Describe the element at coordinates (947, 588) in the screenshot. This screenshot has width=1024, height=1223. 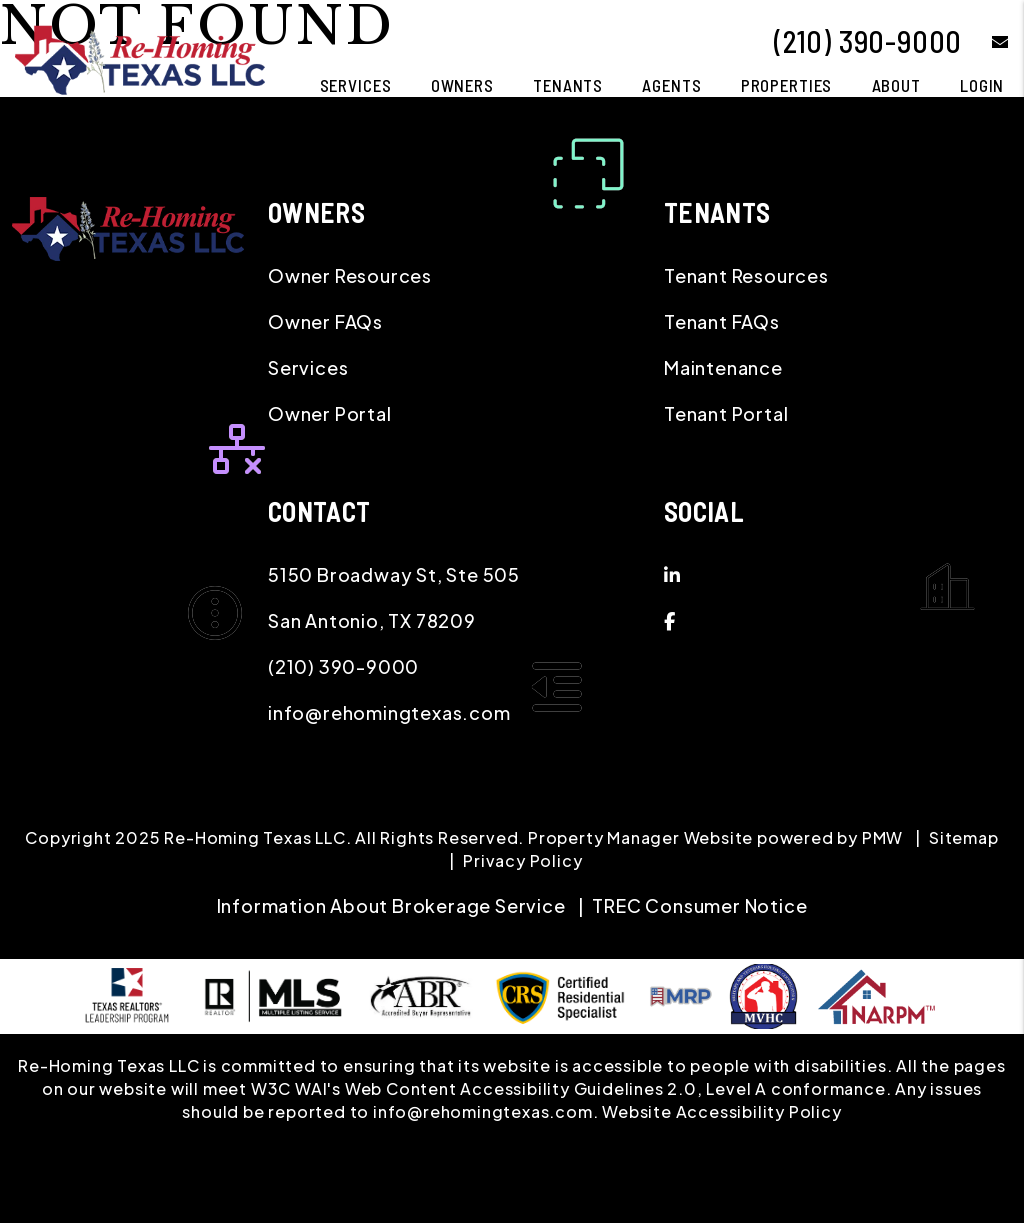
I see `view nearby buildings or properties` at that location.